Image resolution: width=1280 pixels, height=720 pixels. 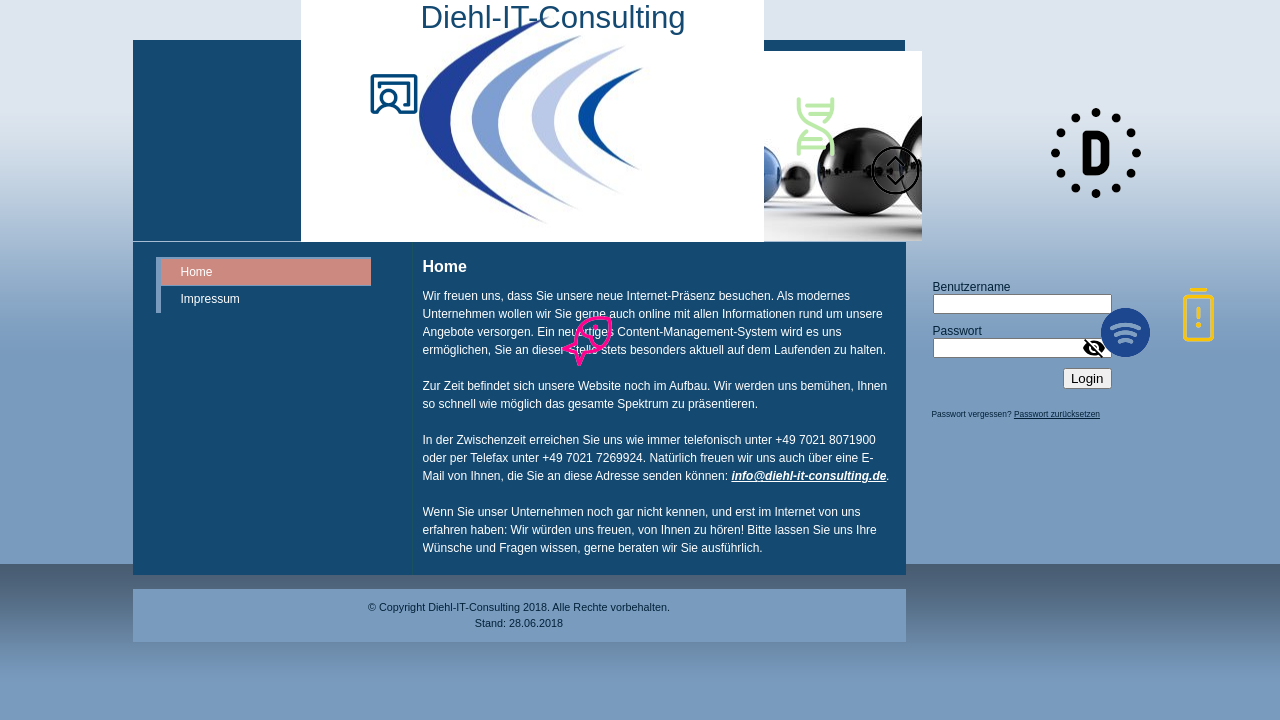 What do you see at coordinates (589, 338) in the screenshot?
I see `indicates seafood or fish-related content` at bounding box center [589, 338].